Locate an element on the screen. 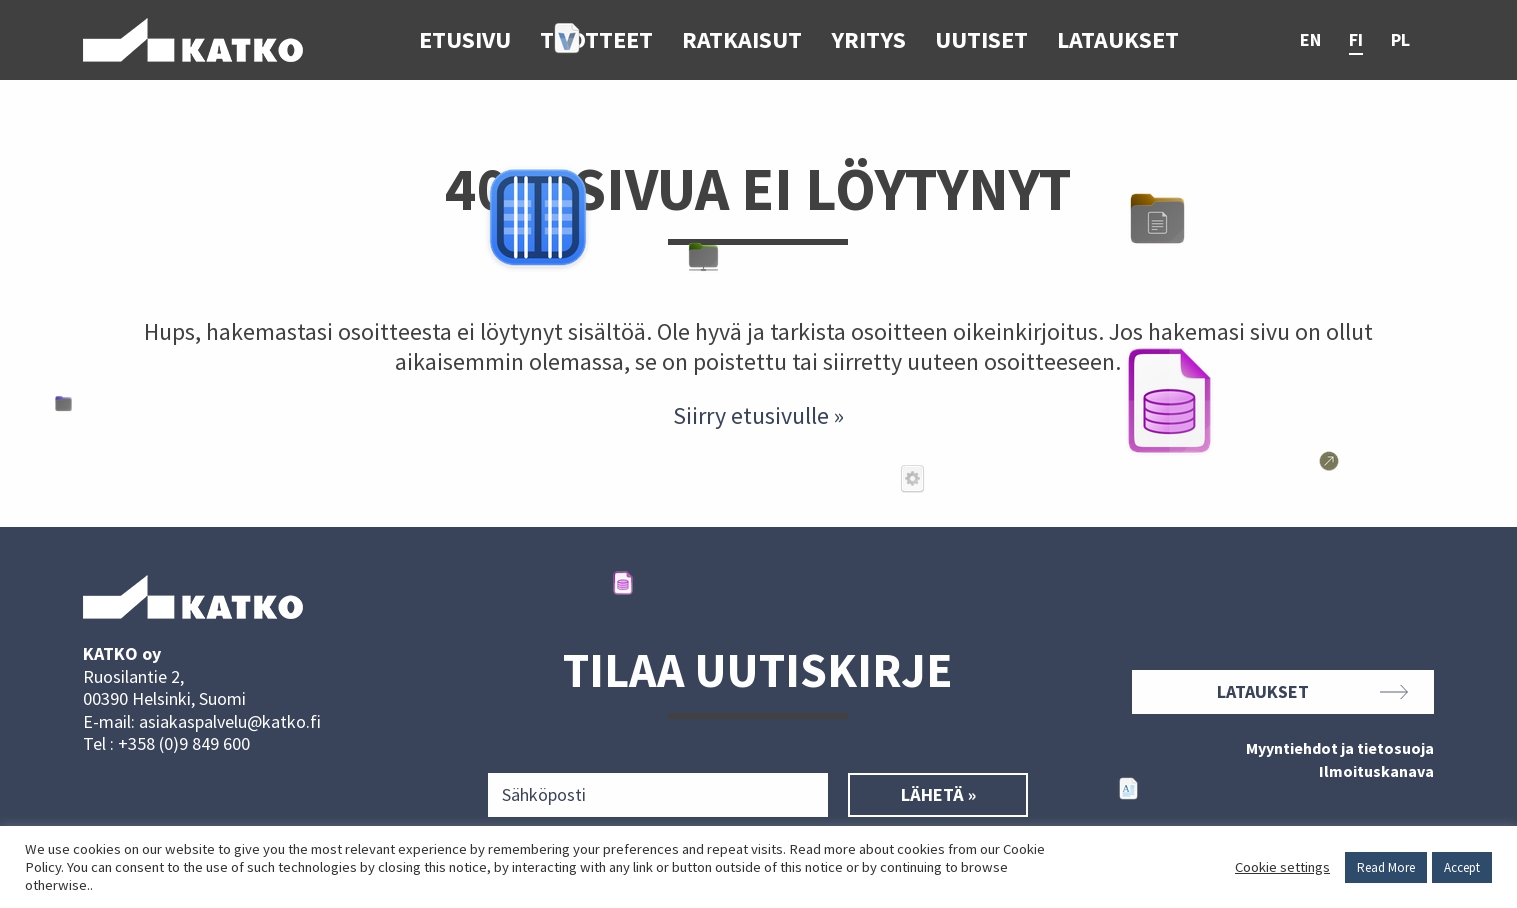  open folder to view contents is located at coordinates (63, 403).